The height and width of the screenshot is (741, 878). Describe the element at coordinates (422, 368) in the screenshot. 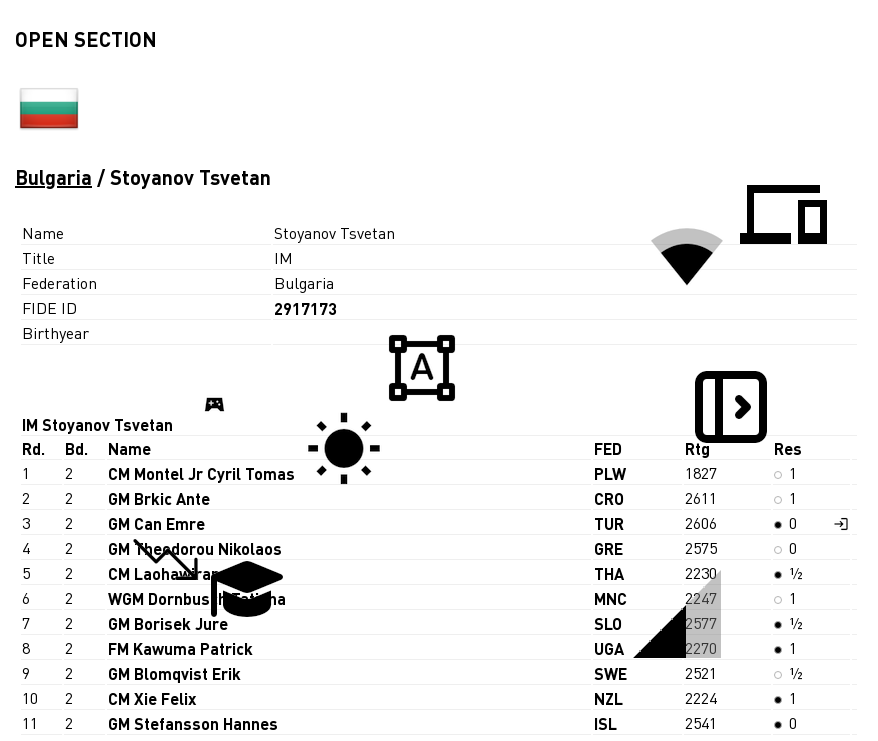

I see `edit text box formatting` at that location.